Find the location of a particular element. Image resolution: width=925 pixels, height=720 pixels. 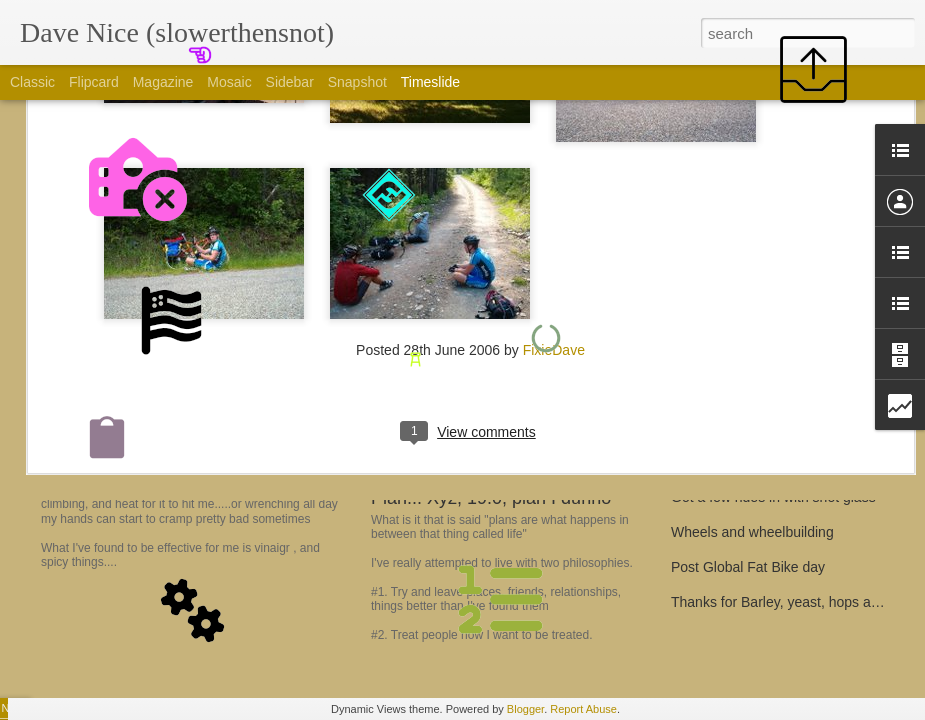

copy to clipboard is located at coordinates (107, 438).